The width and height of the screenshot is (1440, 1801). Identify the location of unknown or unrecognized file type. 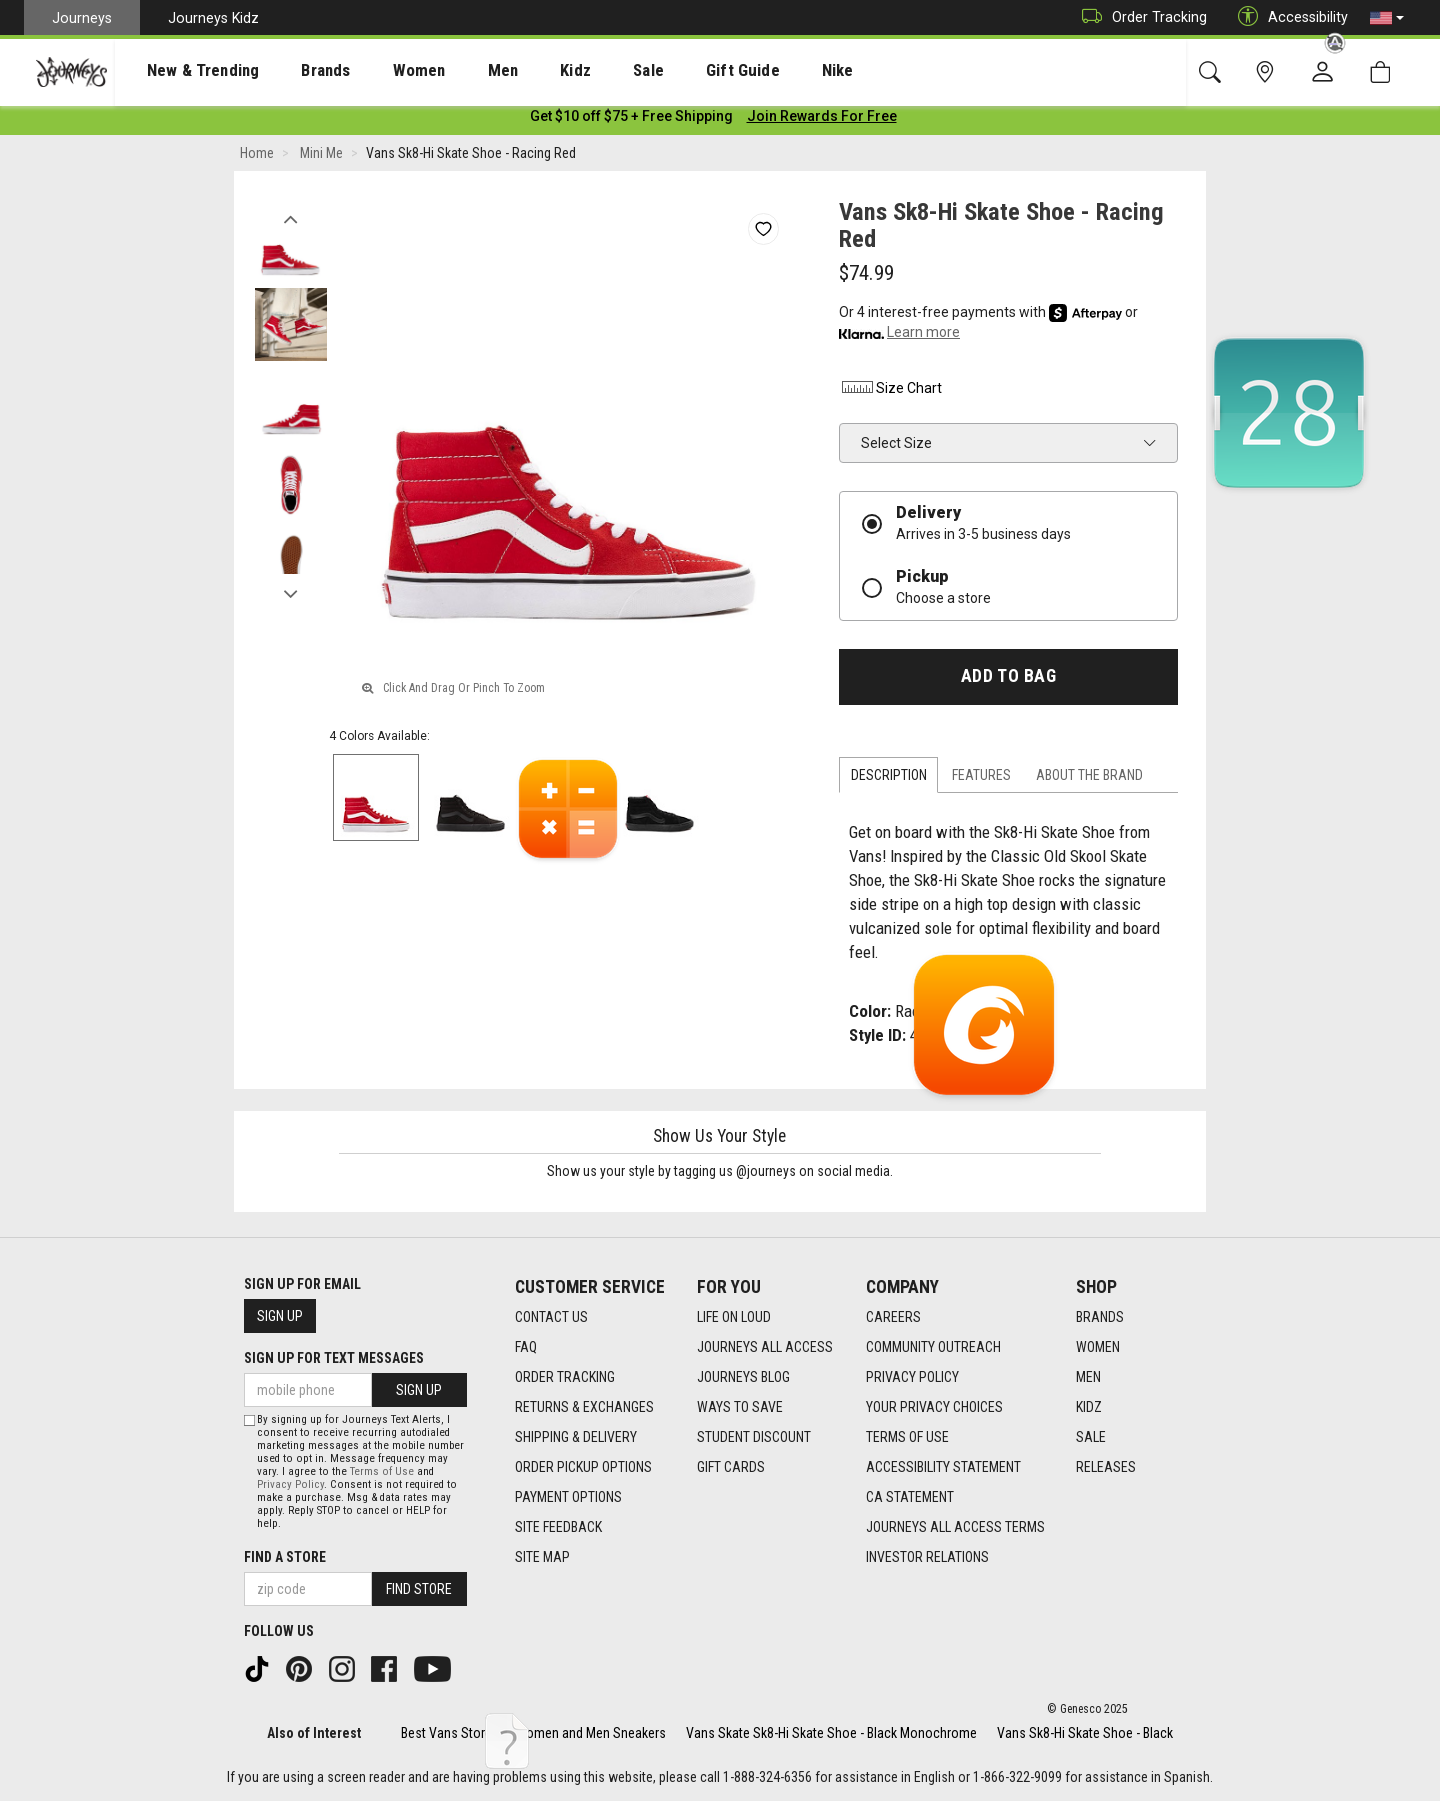
(507, 1741).